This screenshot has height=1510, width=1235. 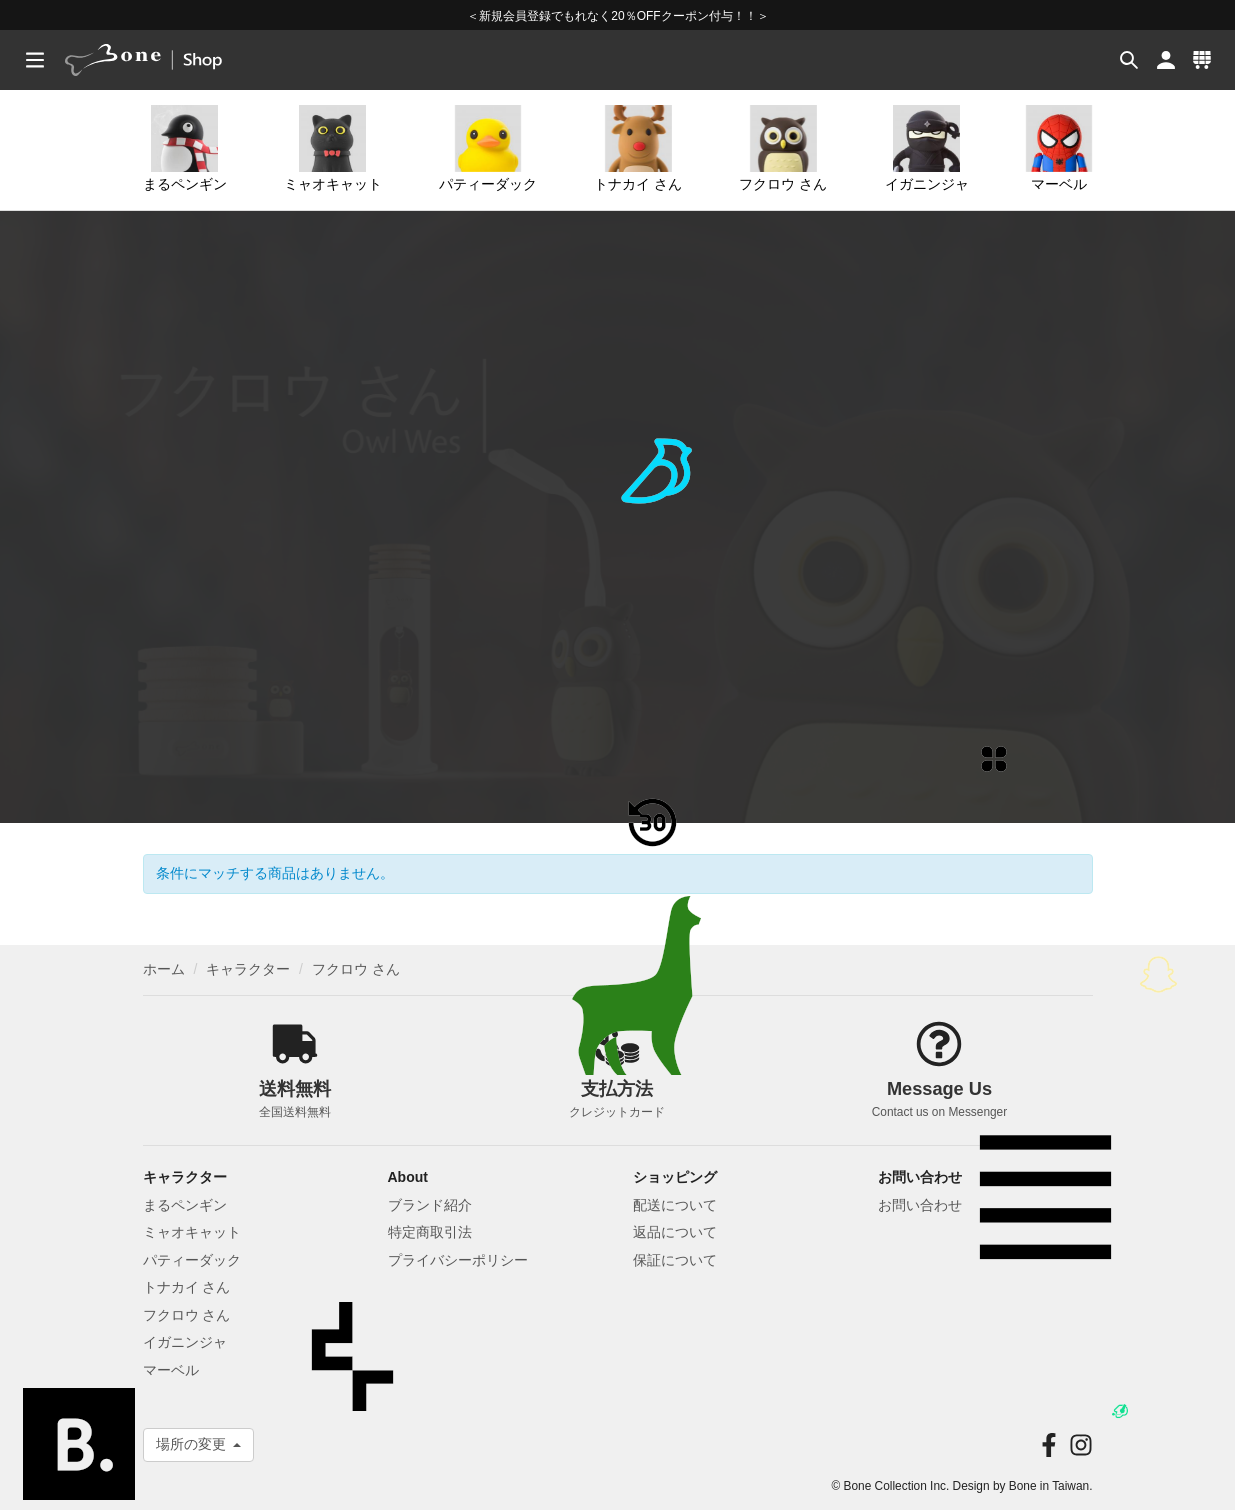 I want to click on tina cms logo, so click(x=636, y=985).